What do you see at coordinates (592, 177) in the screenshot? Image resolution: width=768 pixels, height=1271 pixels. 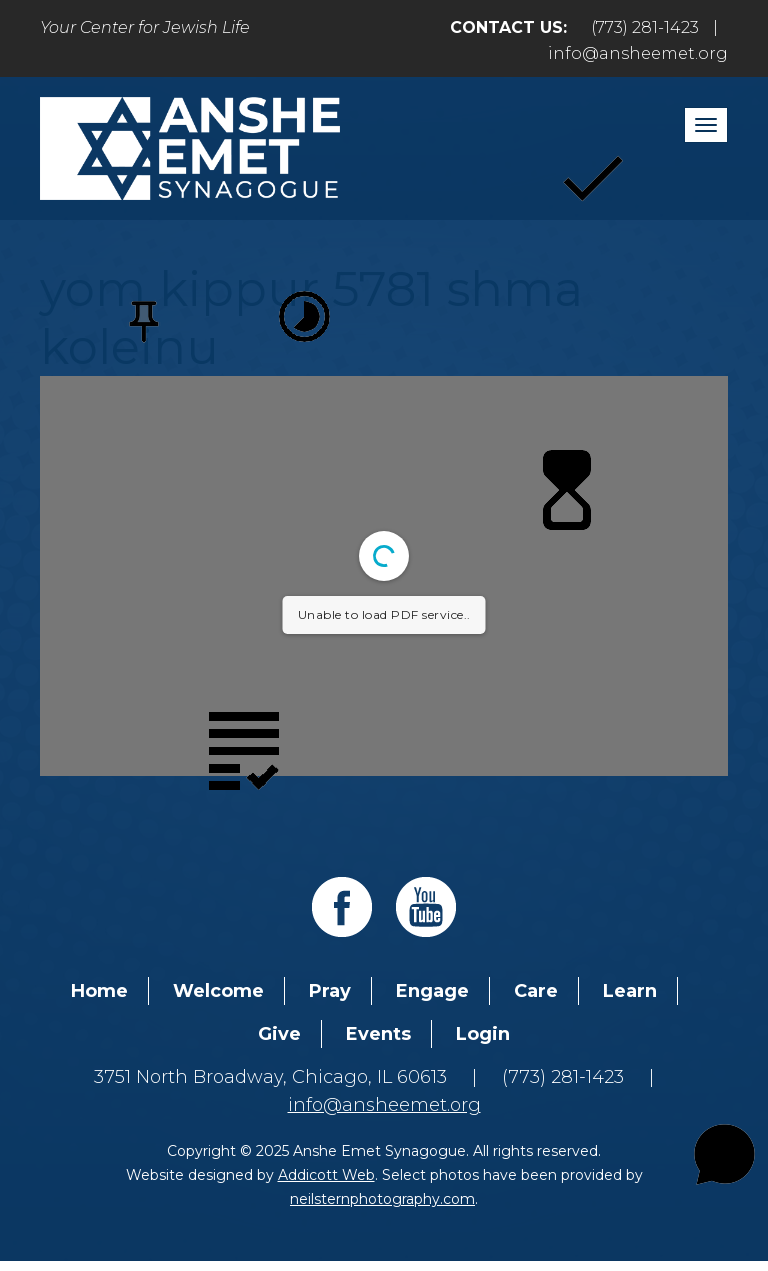 I see `confirm or submit an action` at bounding box center [592, 177].